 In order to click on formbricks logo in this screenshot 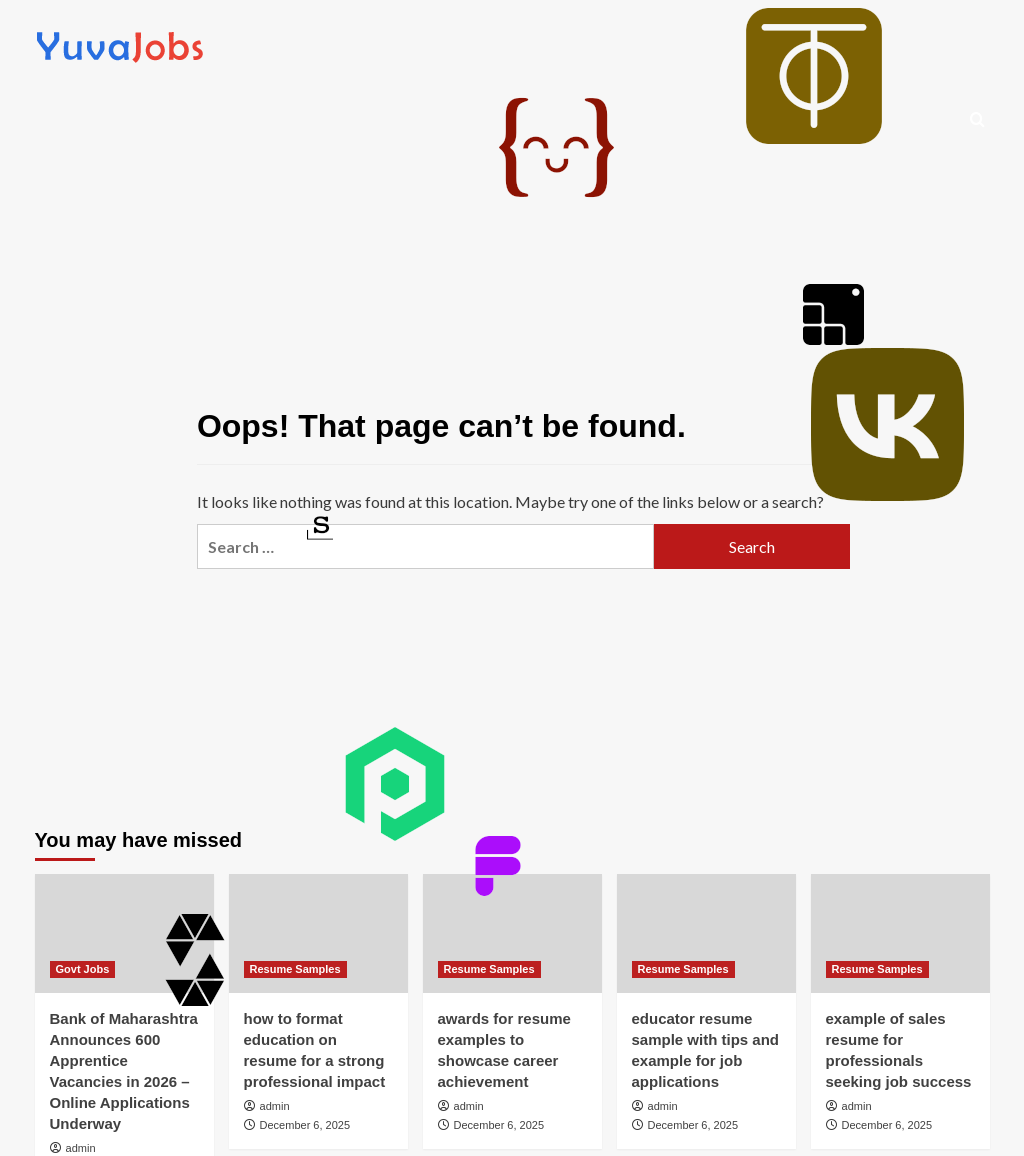, I will do `click(498, 866)`.